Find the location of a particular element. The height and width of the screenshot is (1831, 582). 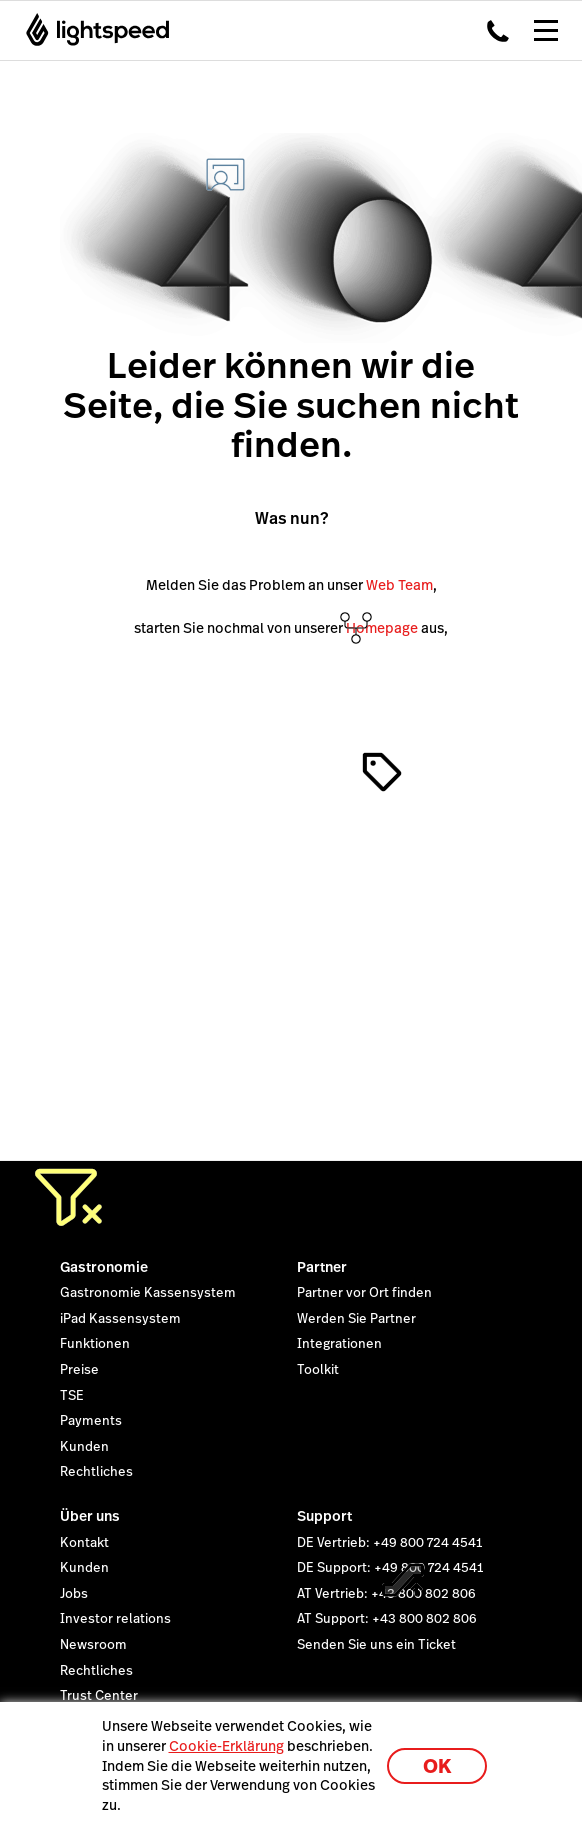

clear all active filters is located at coordinates (66, 1195).